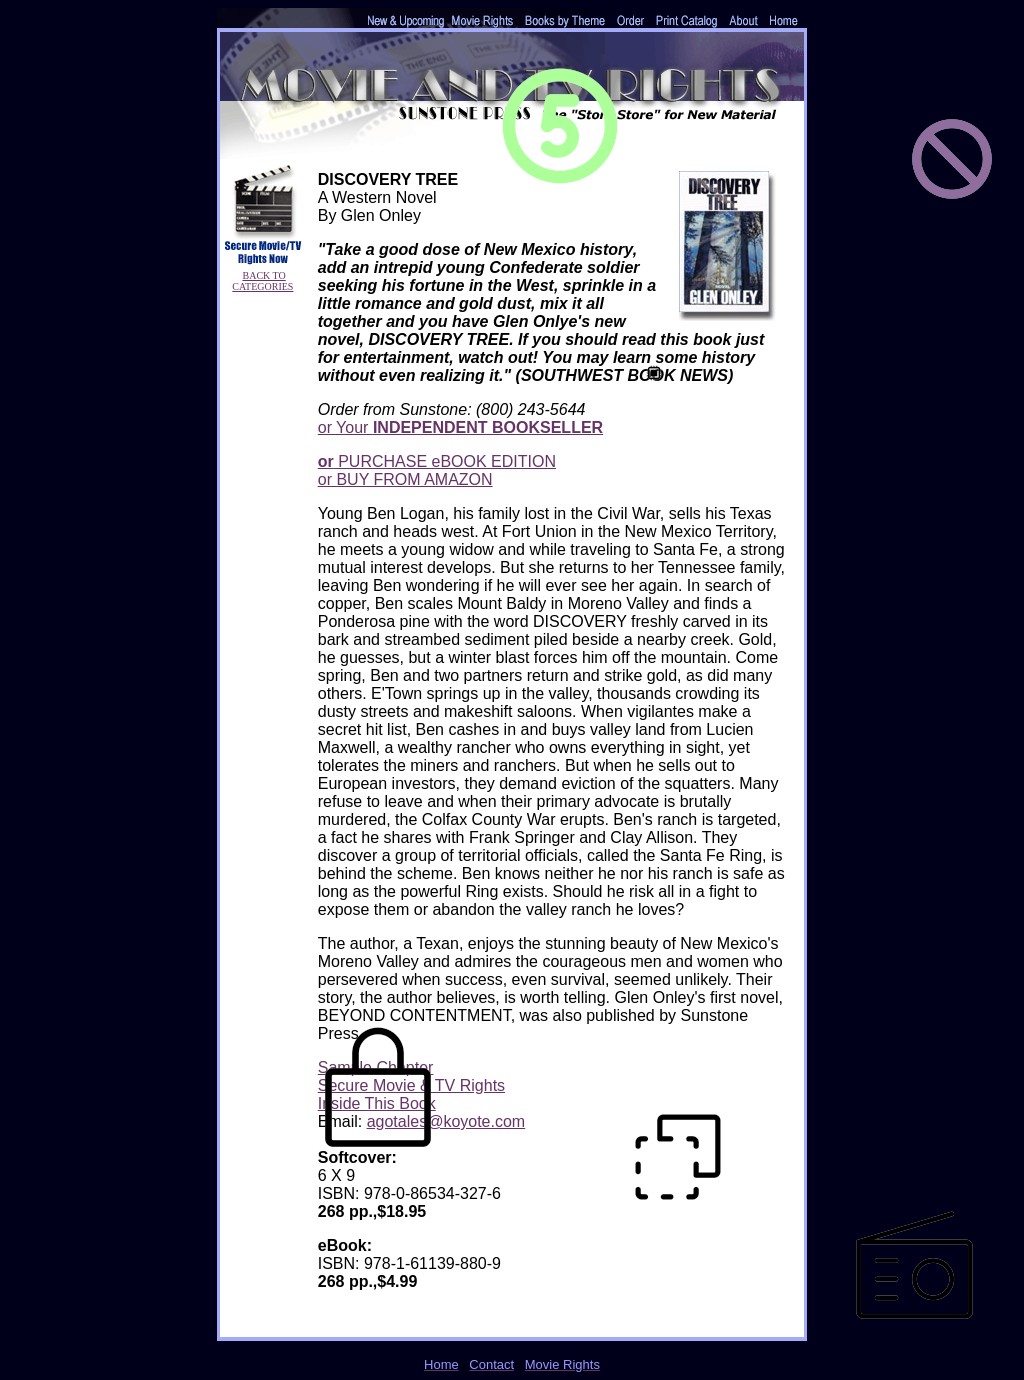 Image resolution: width=1024 pixels, height=1380 pixels. I want to click on indicates a prohibited or blocked action, so click(952, 159).